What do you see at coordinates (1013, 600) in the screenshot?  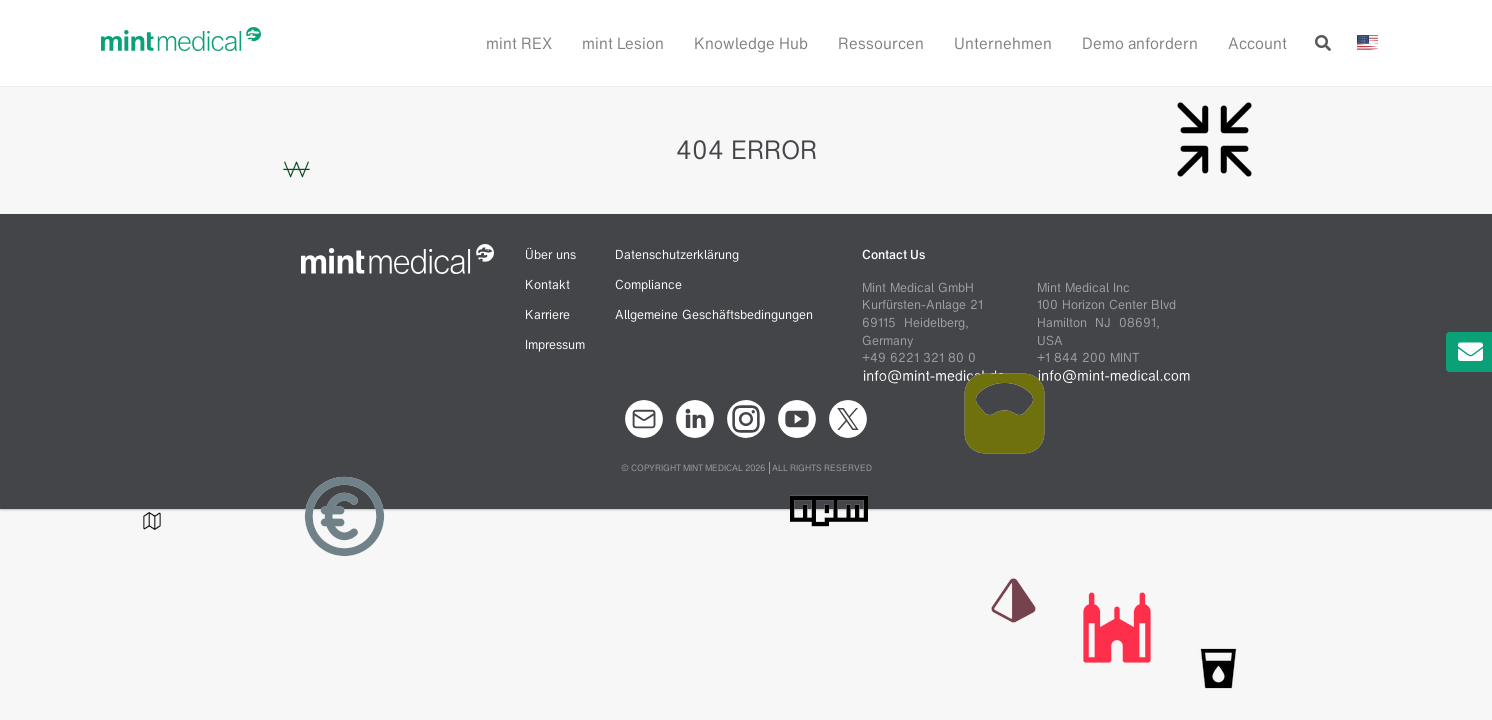 I see `access color or light spectrum settings` at bounding box center [1013, 600].